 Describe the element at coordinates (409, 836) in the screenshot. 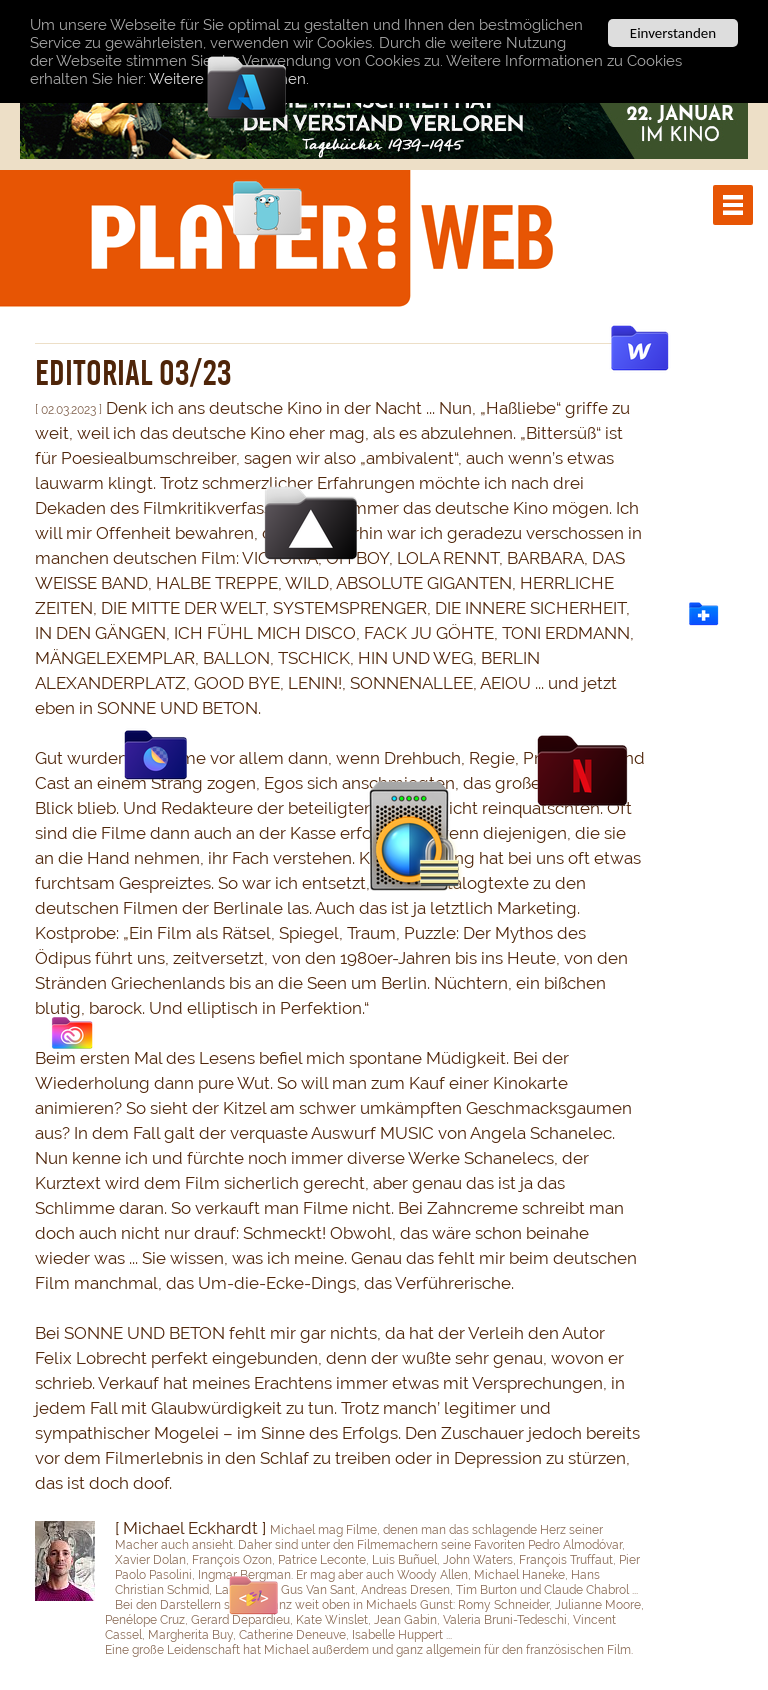

I see `locked RAID 1 storage drive` at that location.